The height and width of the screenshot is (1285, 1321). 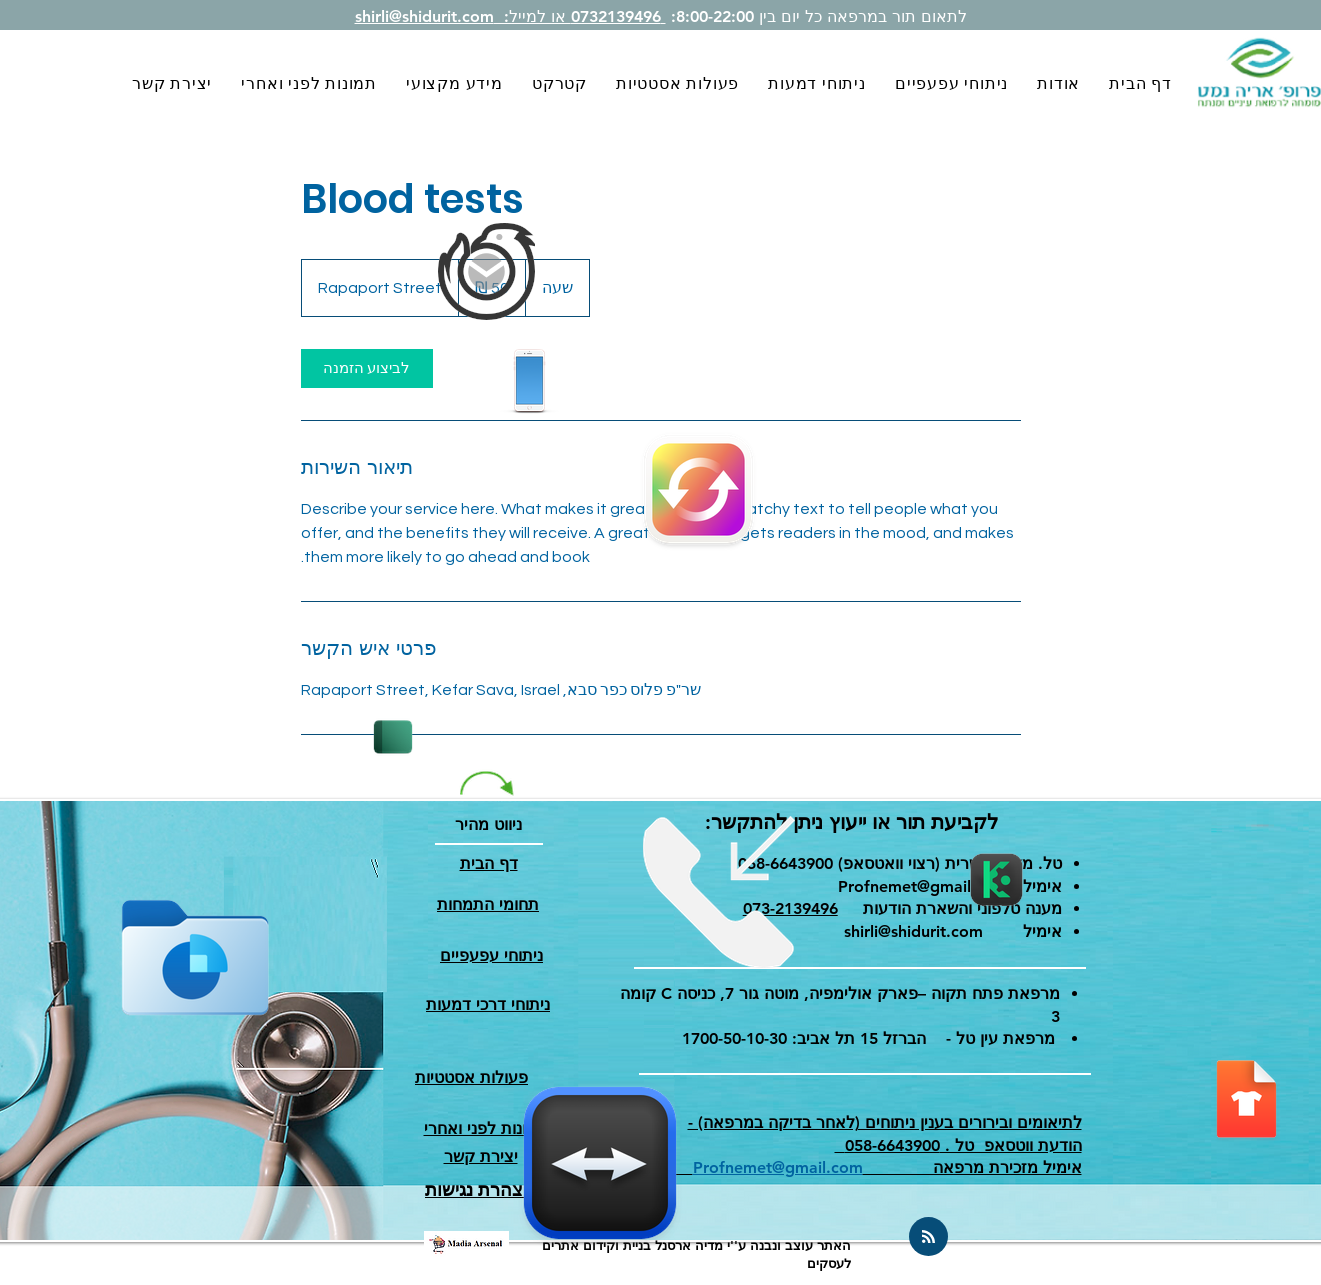 What do you see at coordinates (529, 381) in the screenshot?
I see `iPhone 7 Plus device icon` at bounding box center [529, 381].